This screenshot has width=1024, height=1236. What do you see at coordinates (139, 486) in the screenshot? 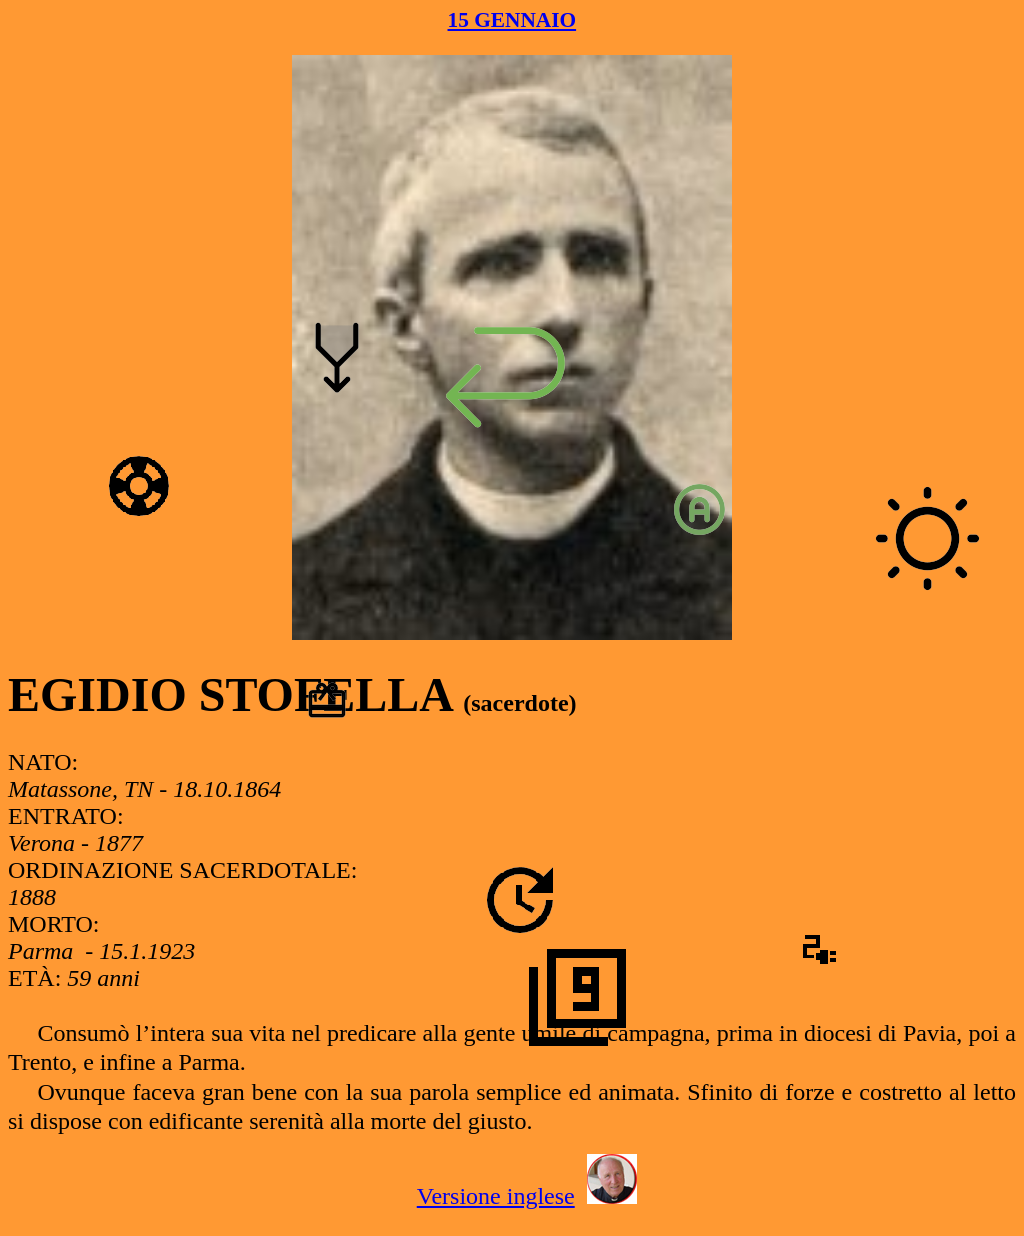
I see `access help and support options` at bounding box center [139, 486].